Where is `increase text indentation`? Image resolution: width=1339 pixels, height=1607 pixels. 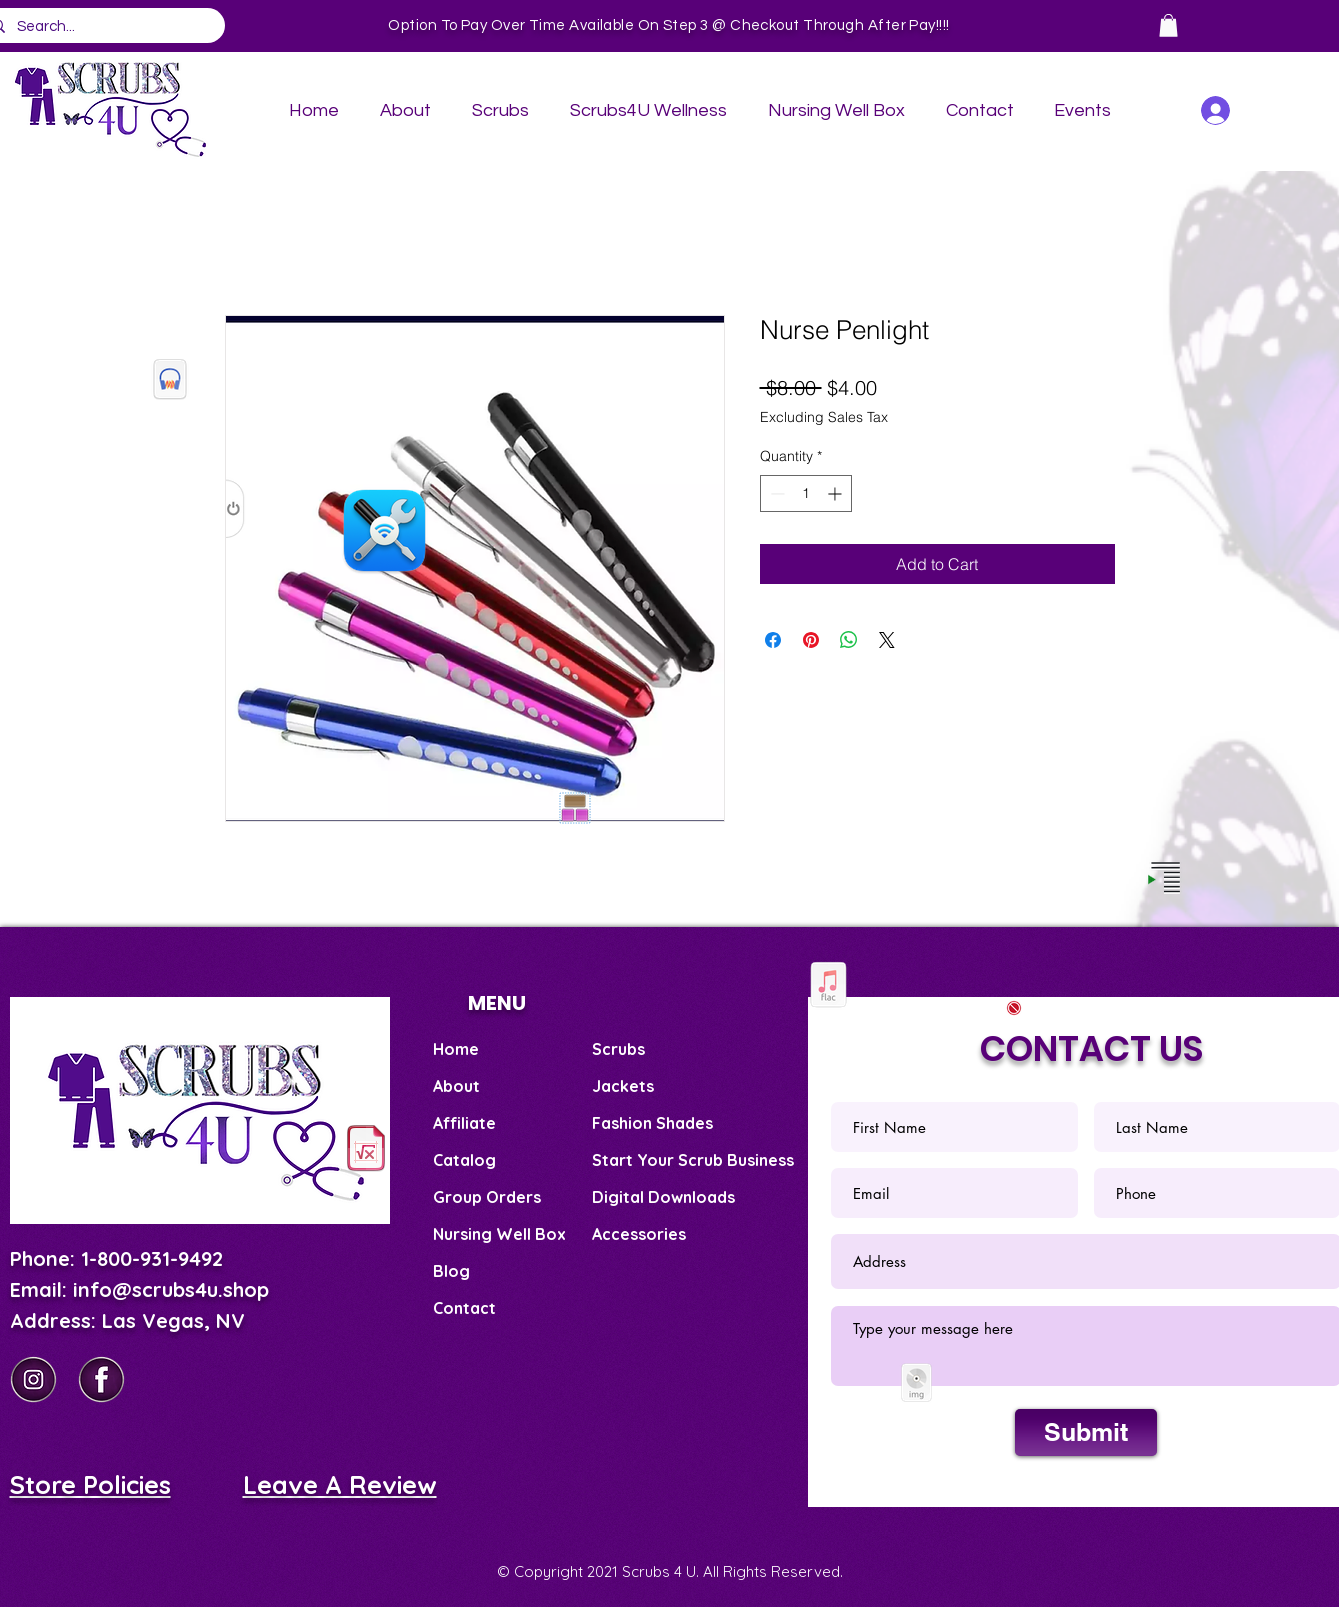
increase text indentation is located at coordinates (1164, 878).